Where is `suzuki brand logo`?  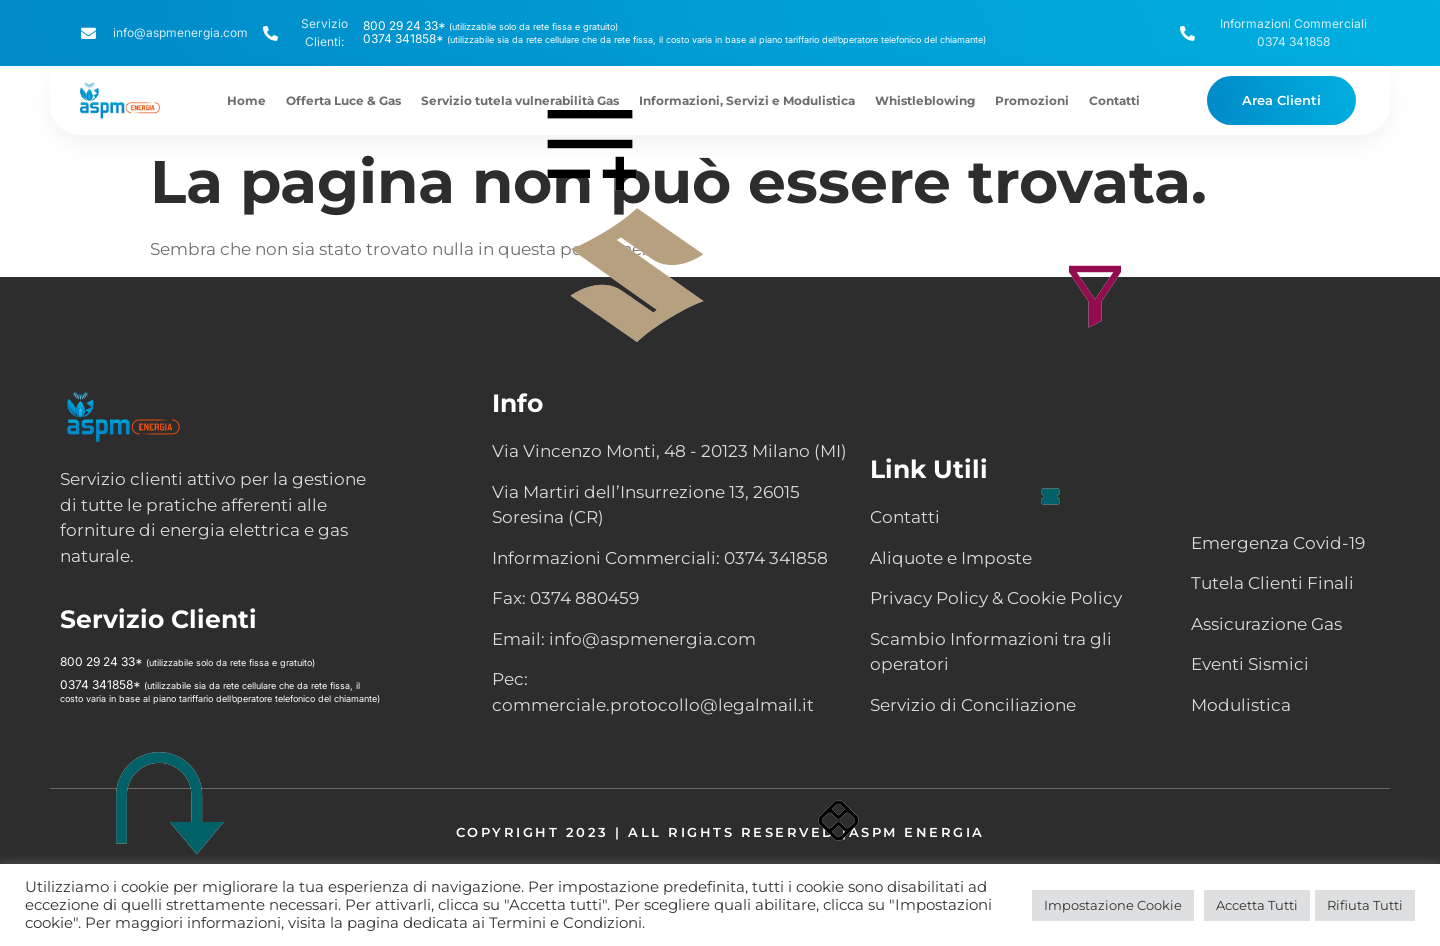
suzuki brand logo is located at coordinates (637, 275).